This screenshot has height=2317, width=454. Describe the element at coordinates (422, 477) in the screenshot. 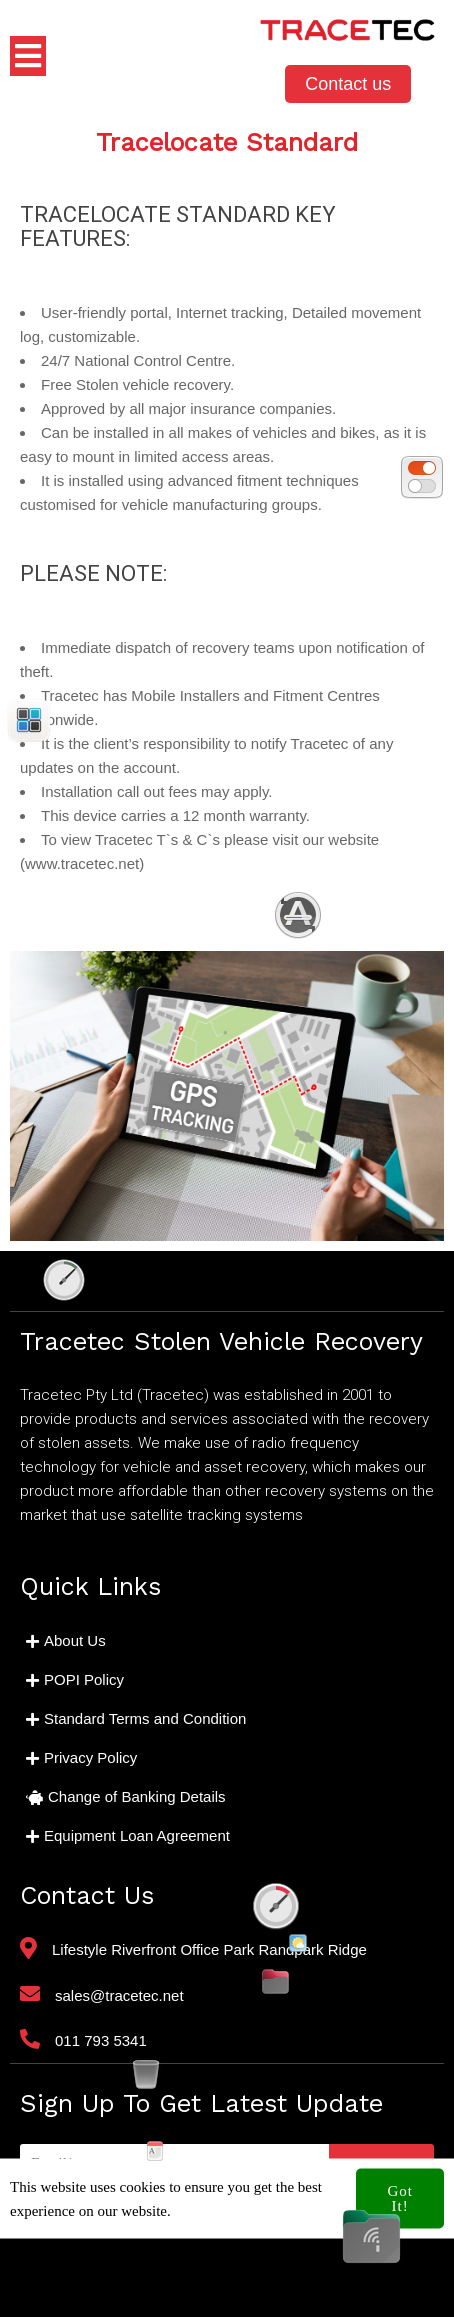

I see `open unity tweak tool settings` at that location.